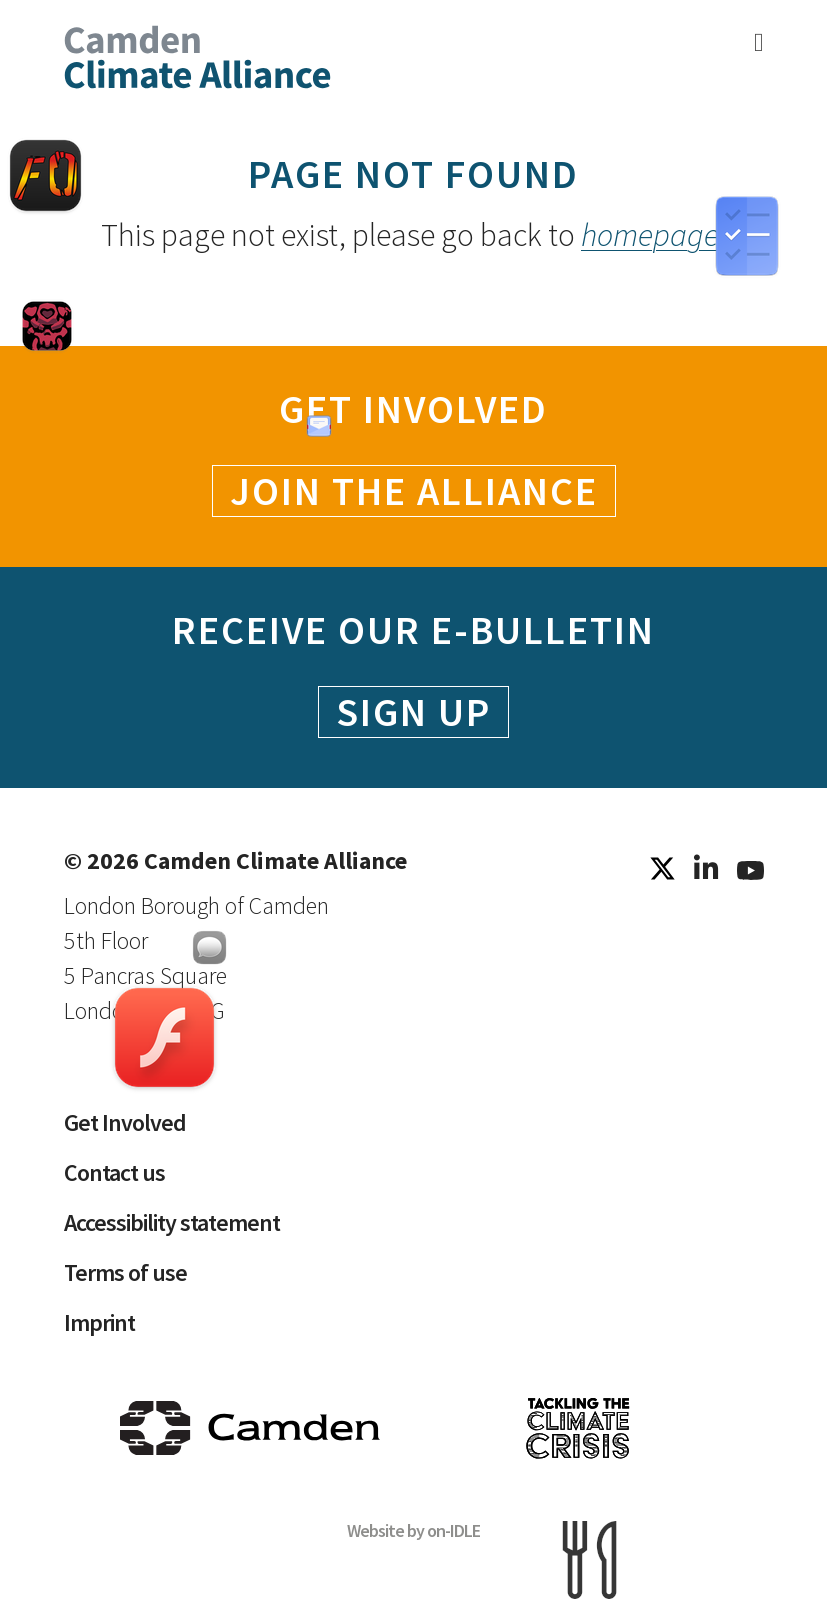 This screenshot has height=1620, width=827. What do you see at coordinates (209, 947) in the screenshot?
I see `open the messages app` at bounding box center [209, 947].